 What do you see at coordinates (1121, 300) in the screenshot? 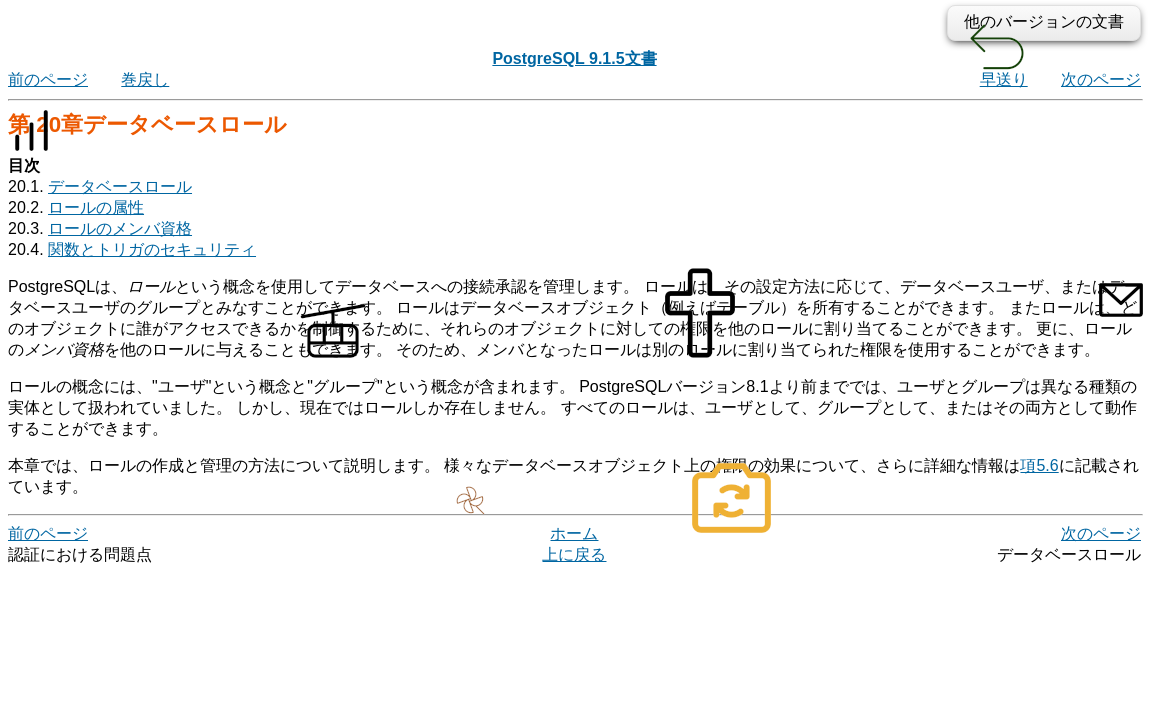
I see `open your inbox` at bounding box center [1121, 300].